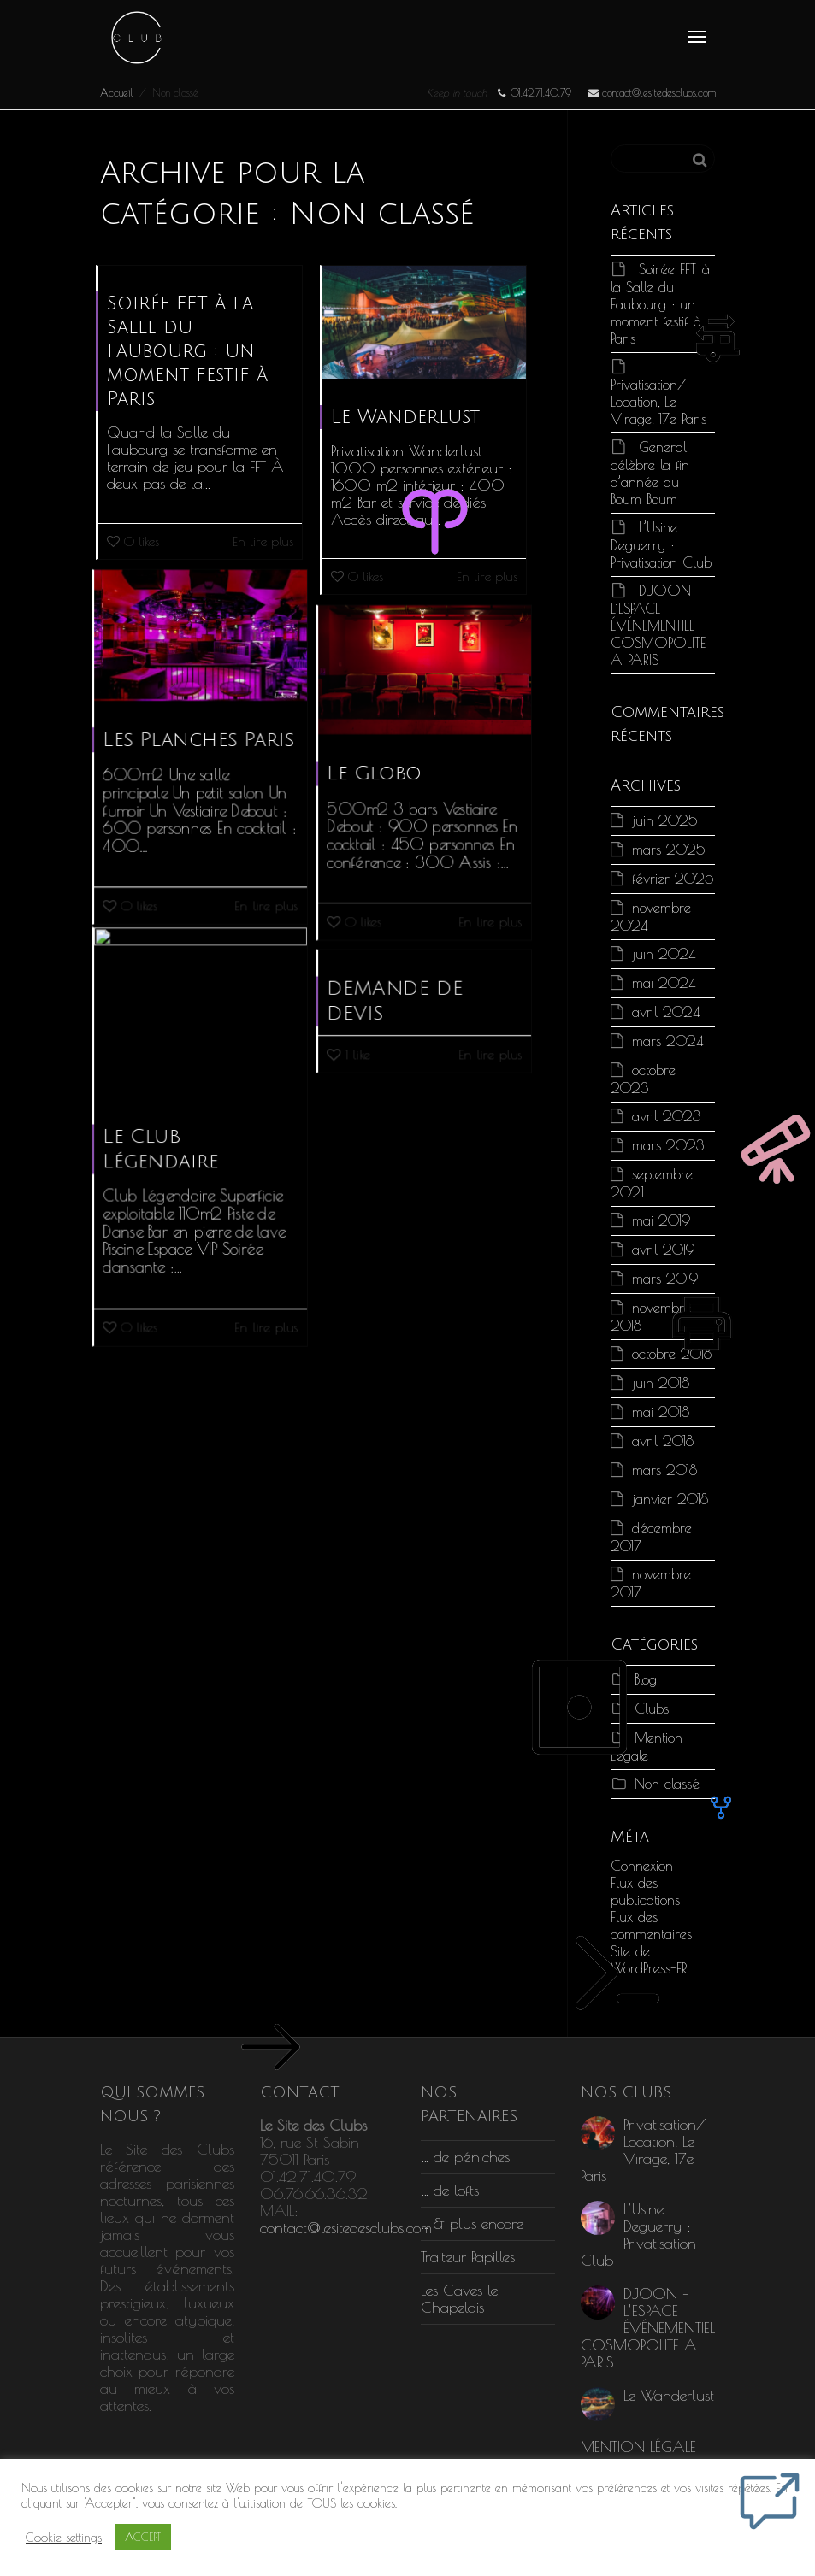 The height and width of the screenshot is (2576, 815). I want to click on indicates RV hookup availability at a location, so click(715, 338).